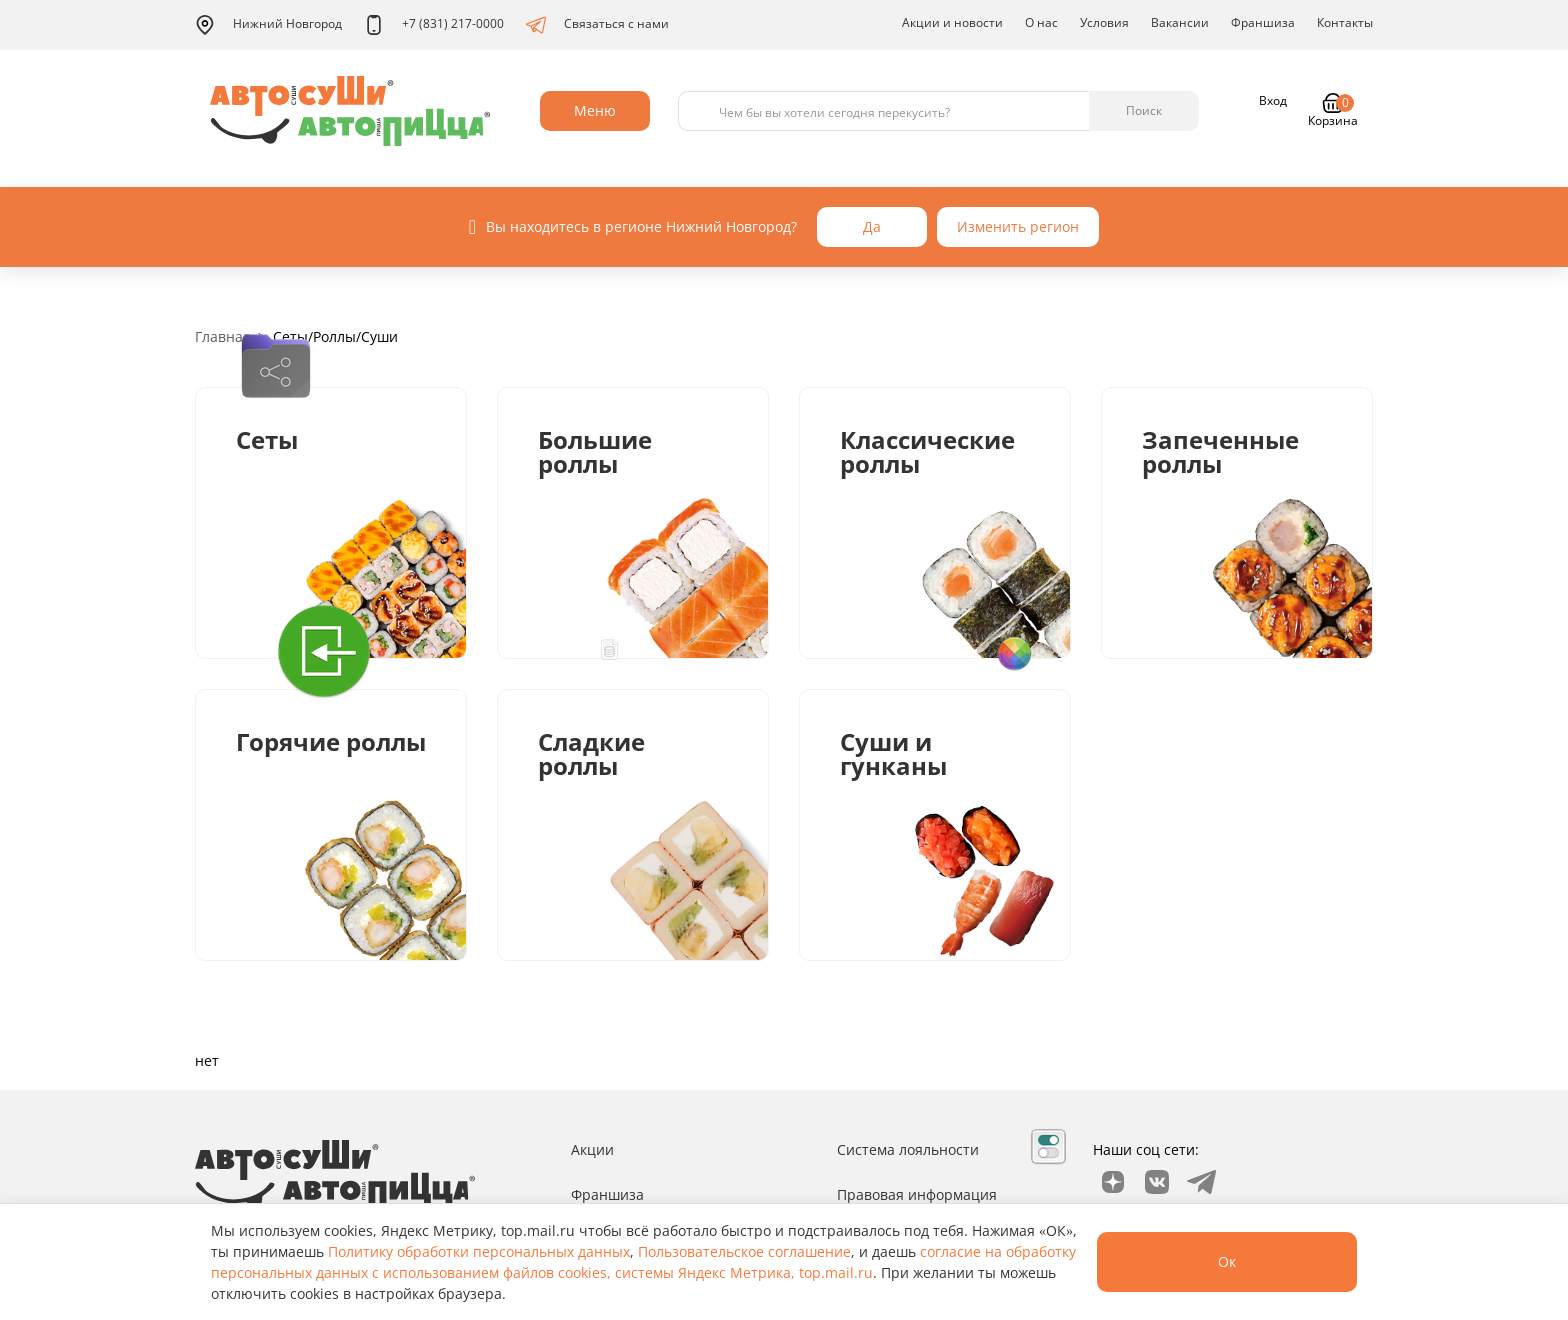 This screenshot has width=1568, height=1320. What do you see at coordinates (1014, 653) in the screenshot?
I see `open color settings panel` at bounding box center [1014, 653].